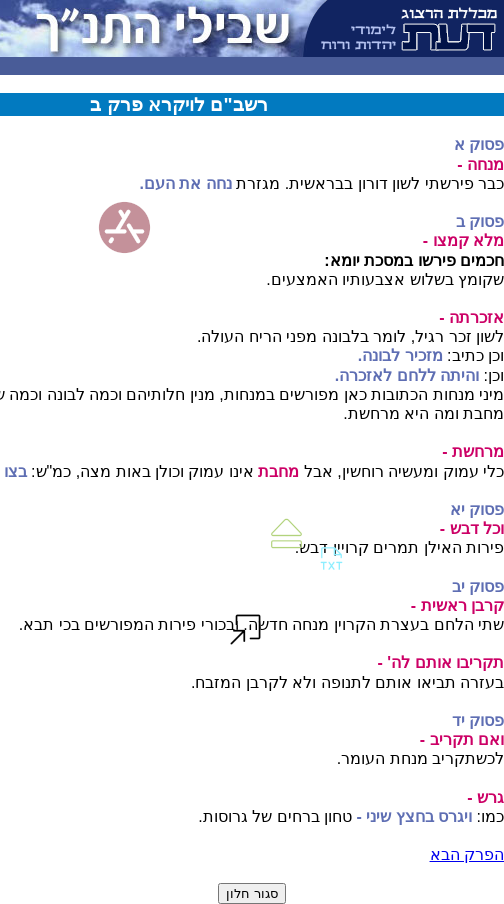 This screenshot has width=504, height=904. Describe the element at coordinates (286, 535) in the screenshot. I see `eject media or disc` at that location.